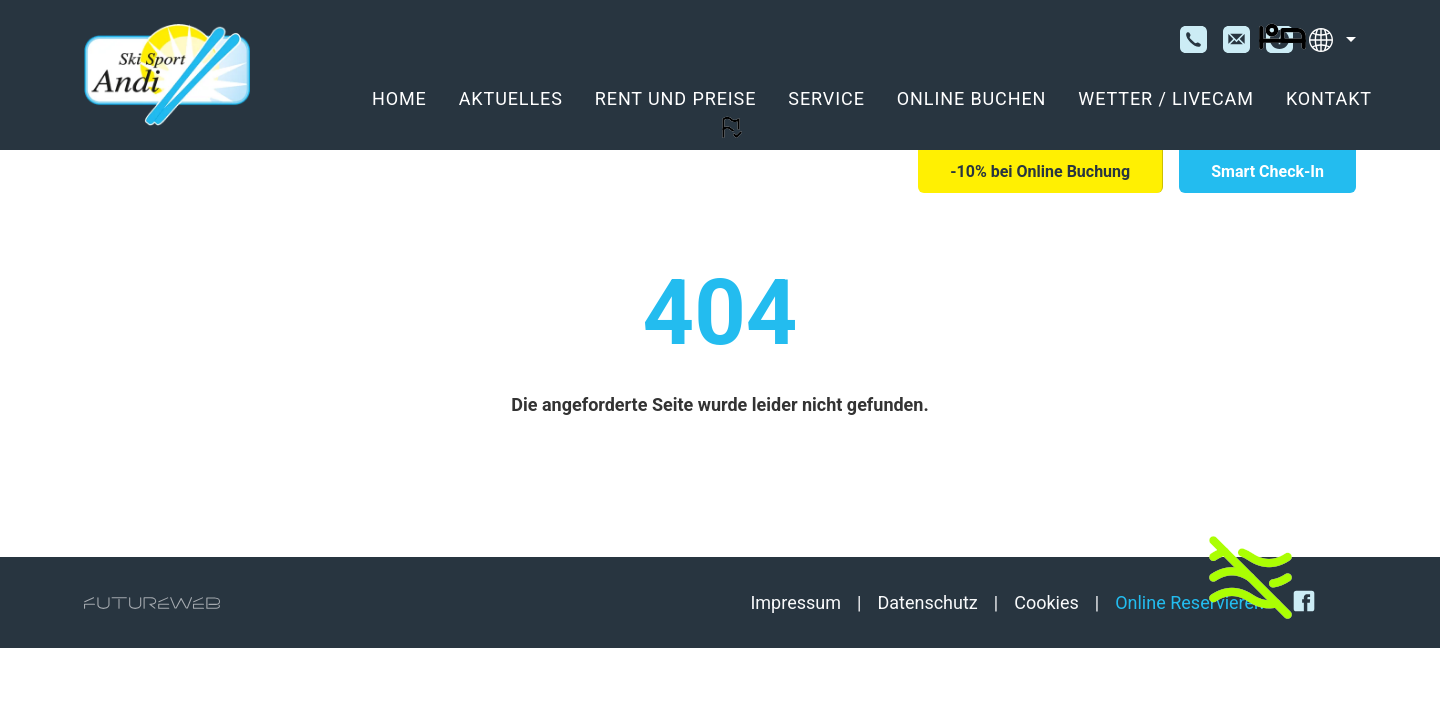 Image resolution: width=1440 pixels, height=720 pixels. Describe the element at coordinates (731, 127) in the screenshot. I see `mark task or item as complete` at that location.